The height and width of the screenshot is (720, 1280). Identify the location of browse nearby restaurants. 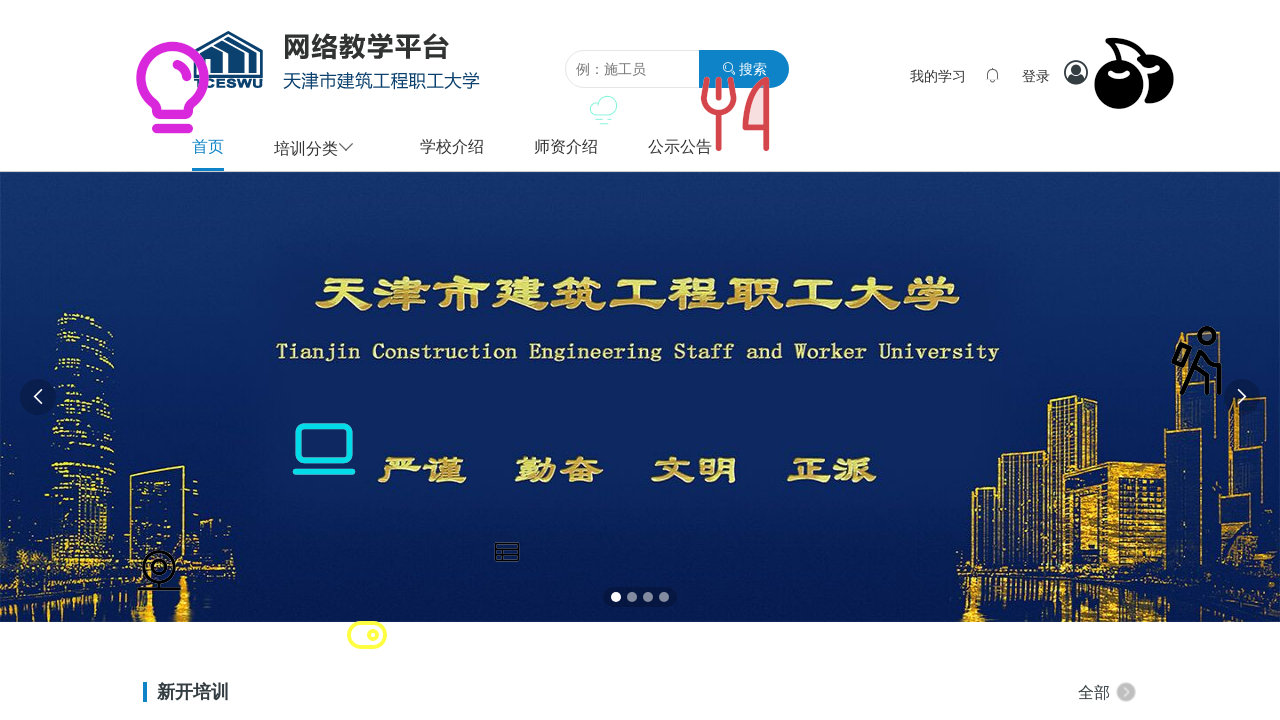
(736, 112).